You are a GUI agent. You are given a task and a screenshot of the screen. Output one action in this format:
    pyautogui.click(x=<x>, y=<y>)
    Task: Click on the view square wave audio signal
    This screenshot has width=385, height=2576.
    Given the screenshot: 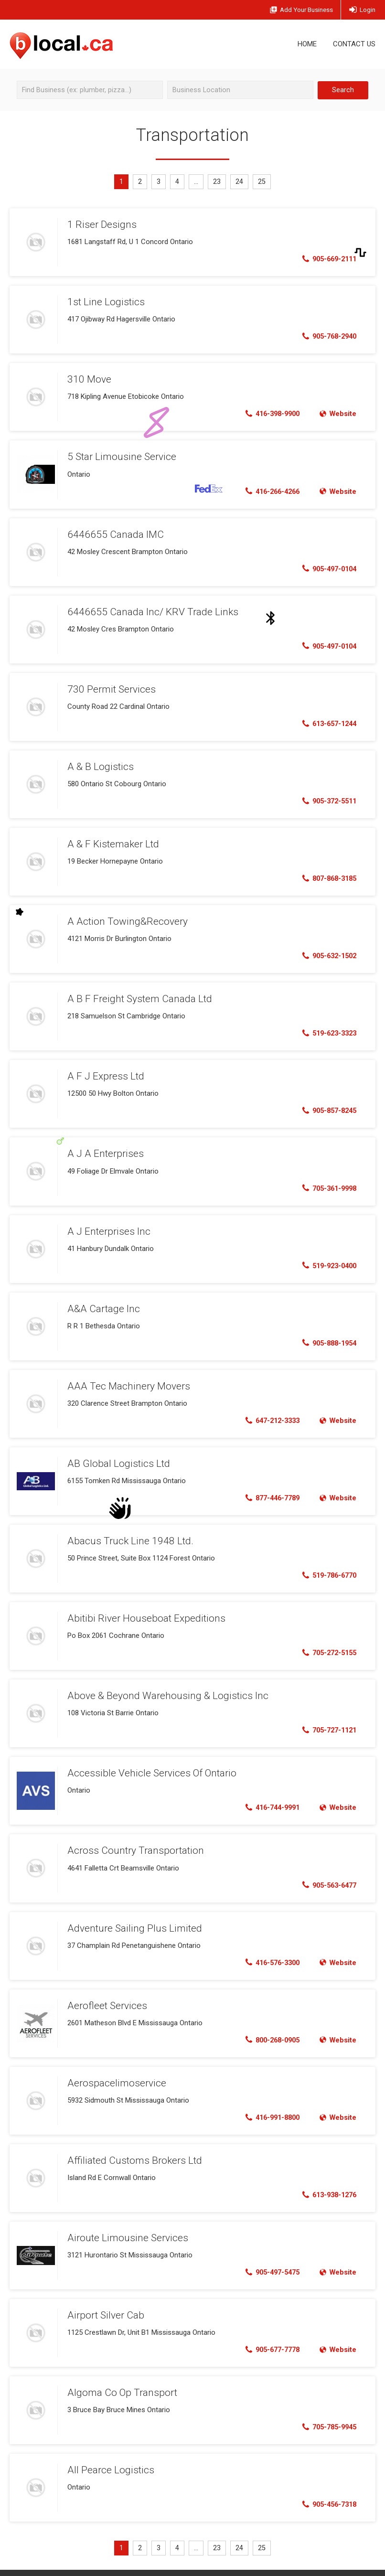 What is the action you would take?
    pyautogui.click(x=360, y=252)
    